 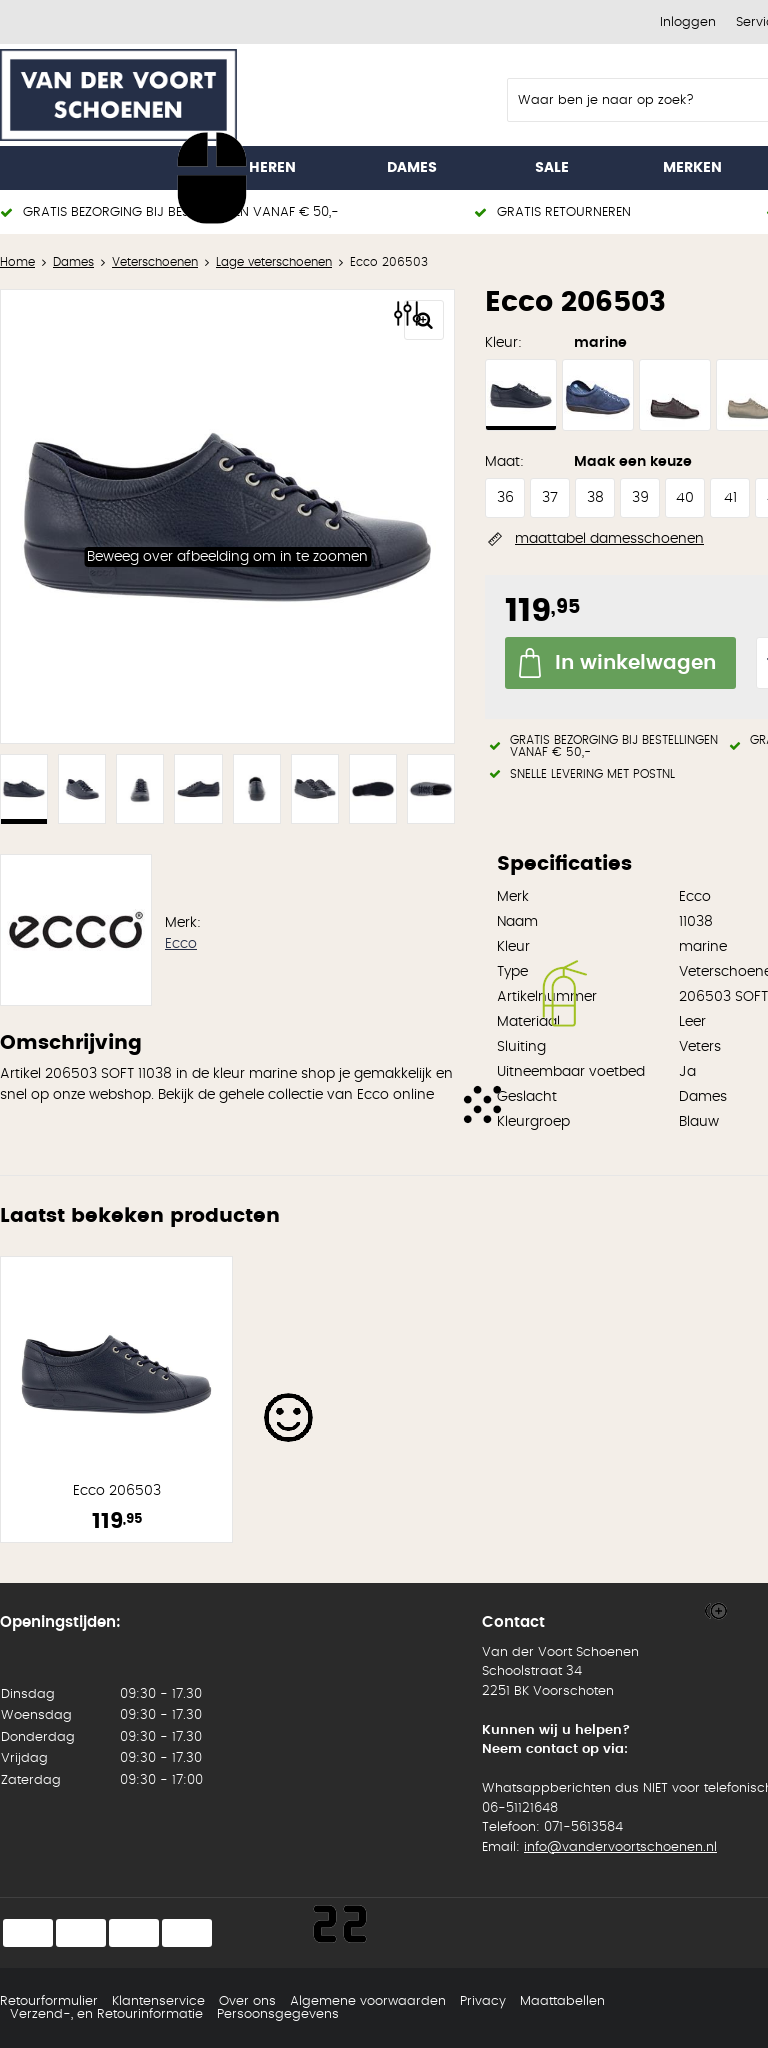 What do you see at coordinates (482, 1104) in the screenshot?
I see `adjust image grain or noise settings` at bounding box center [482, 1104].